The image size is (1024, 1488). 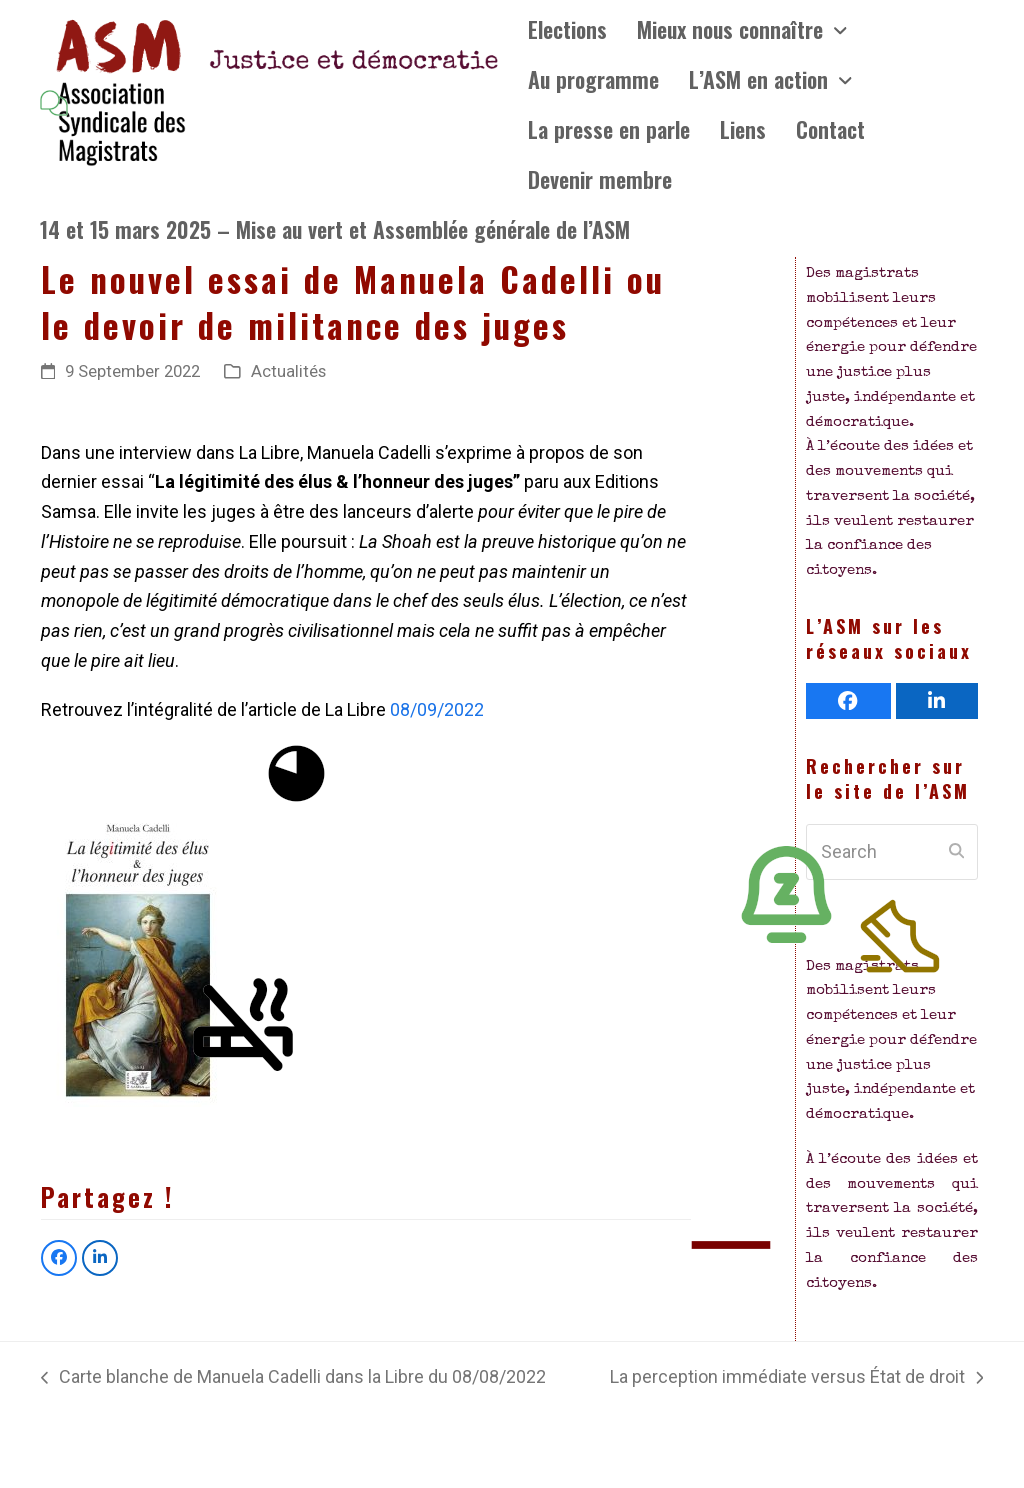 I want to click on open chat or messaging, so click(x=54, y=103).